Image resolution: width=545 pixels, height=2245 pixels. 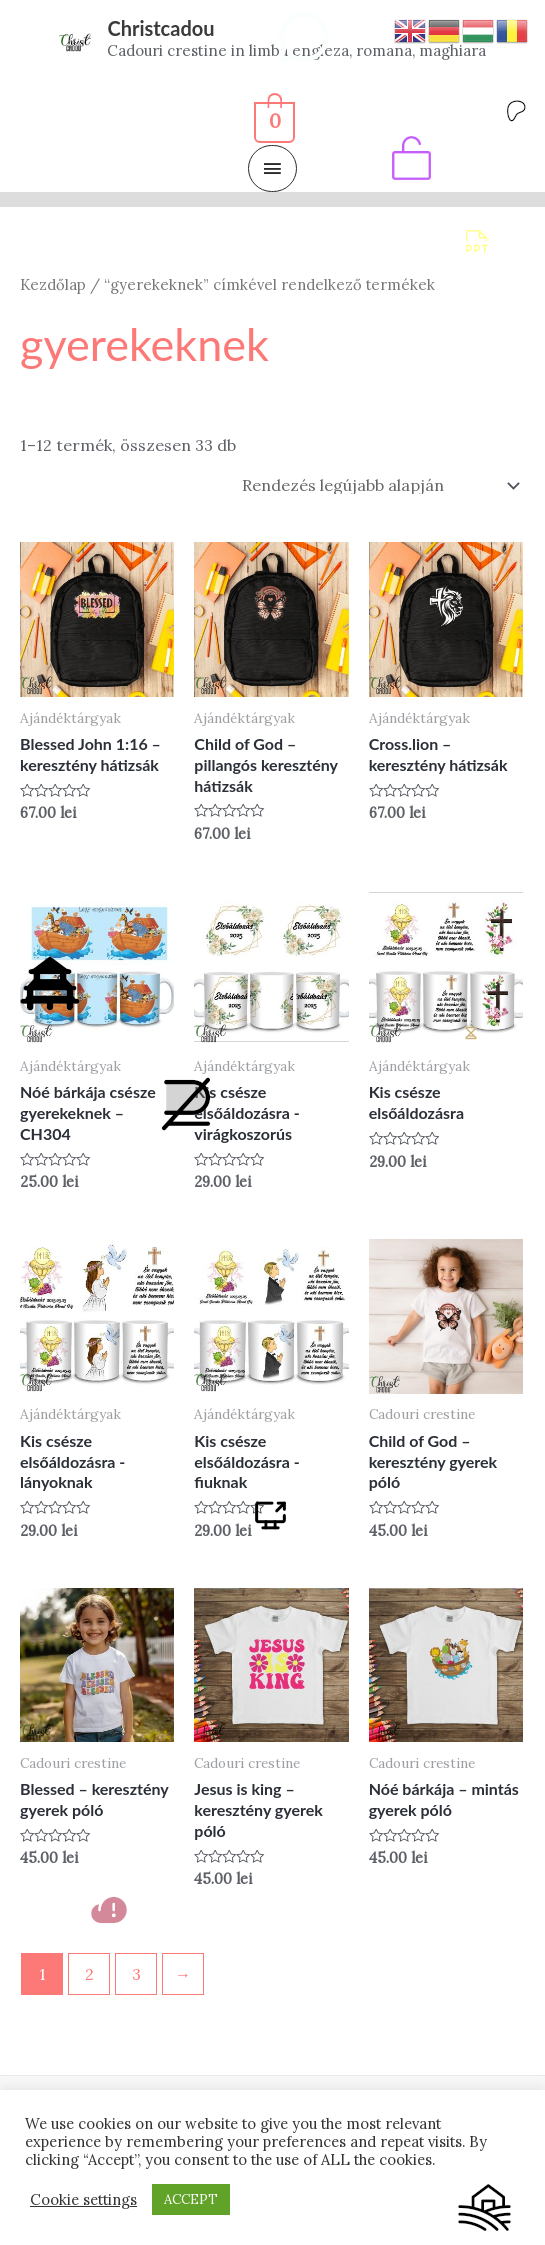 I want to click on indicates time is running low or nearly expired, so click(x=471, y=1033).